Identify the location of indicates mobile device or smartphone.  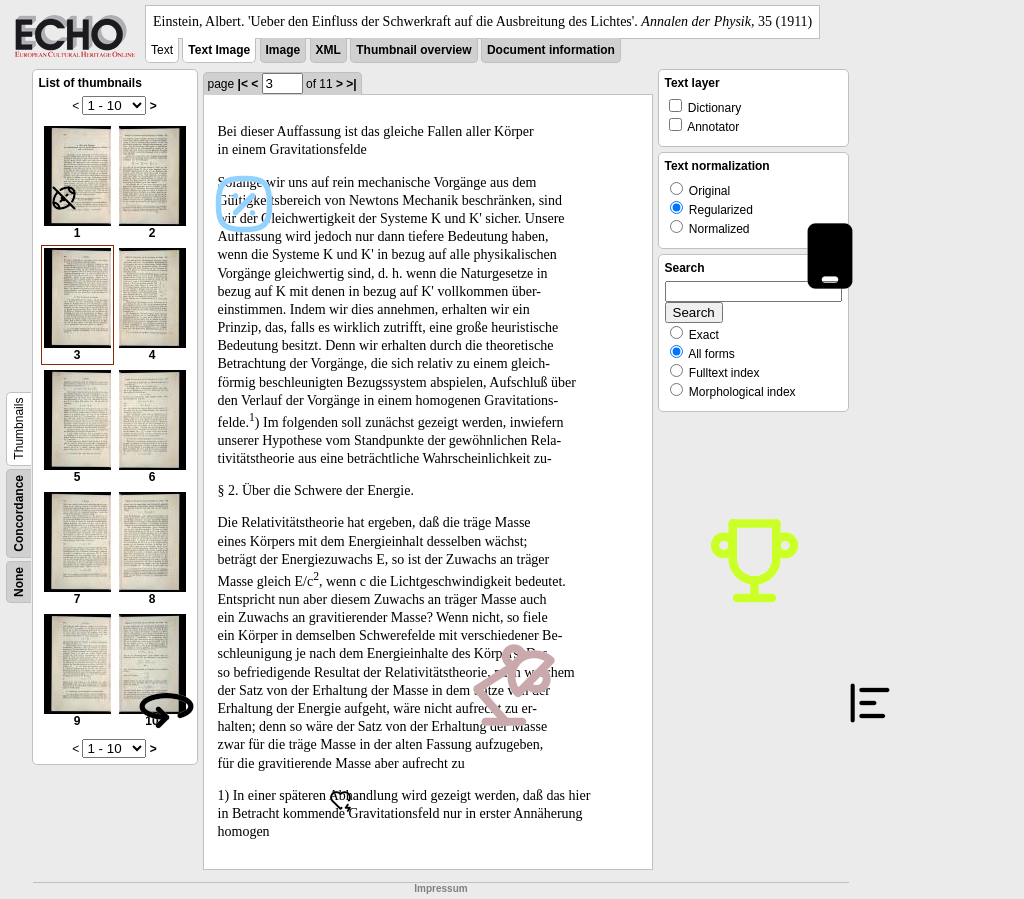
(830, 256).